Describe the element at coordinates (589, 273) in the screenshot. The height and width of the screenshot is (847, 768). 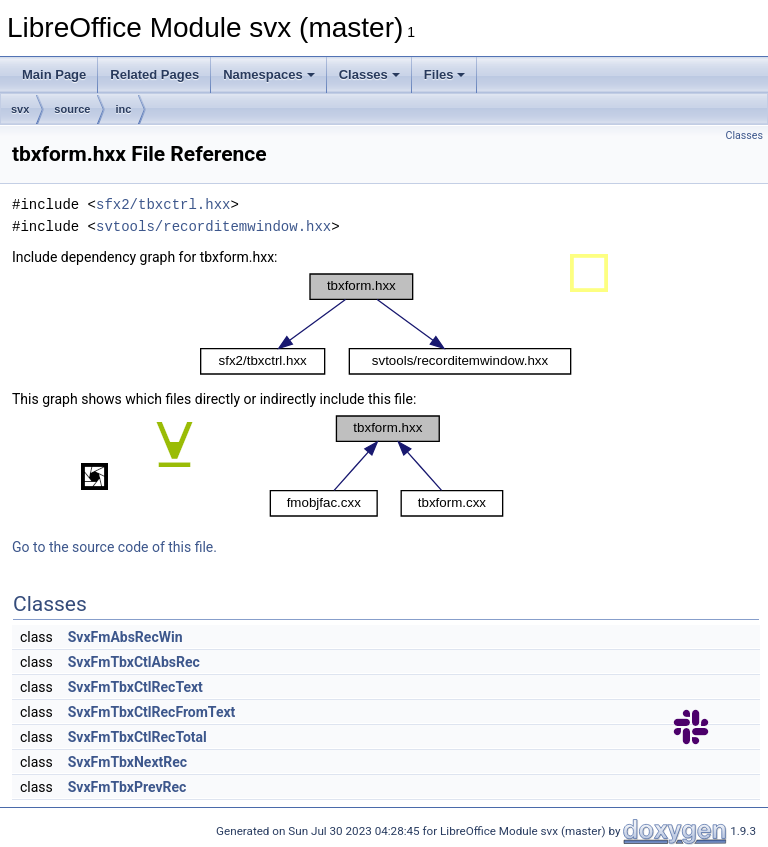
I see `open CodeSandbox development environment` at that location.